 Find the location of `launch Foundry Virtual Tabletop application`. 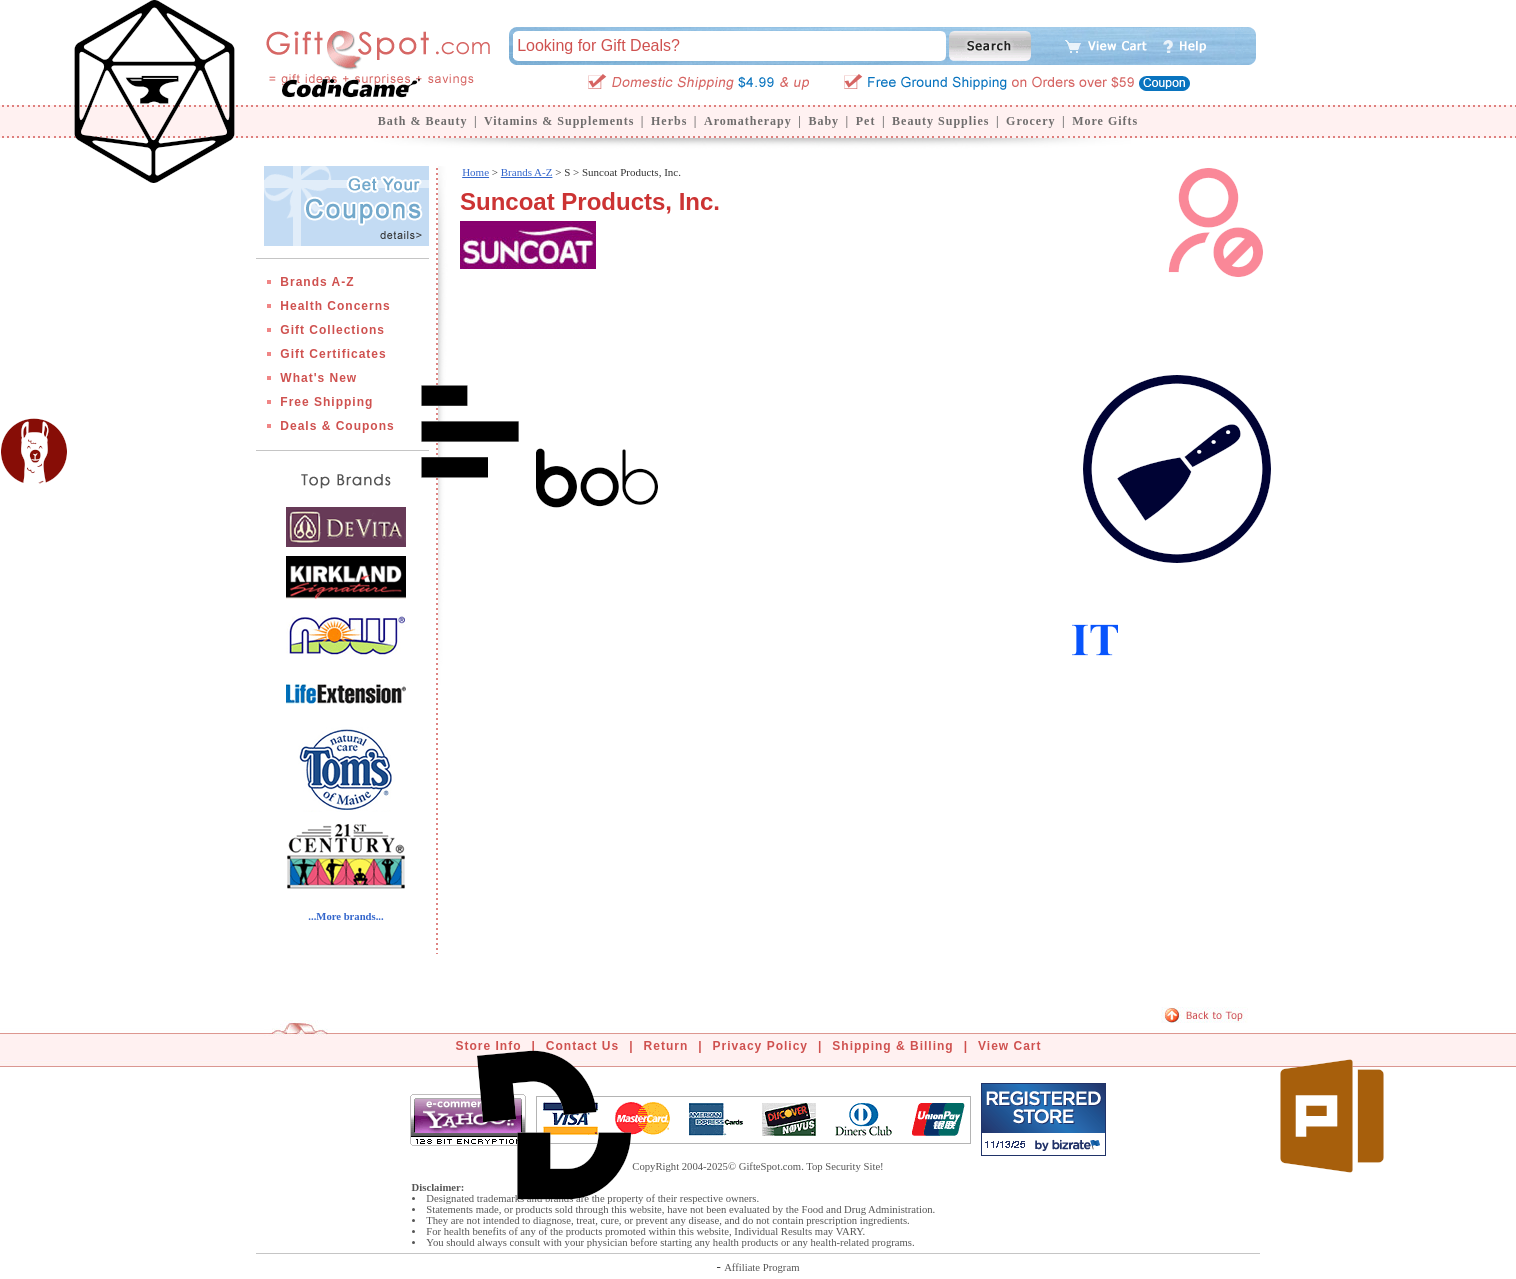

launch Foundry Virtual Tabletop application is located at coordinates (154, 91).